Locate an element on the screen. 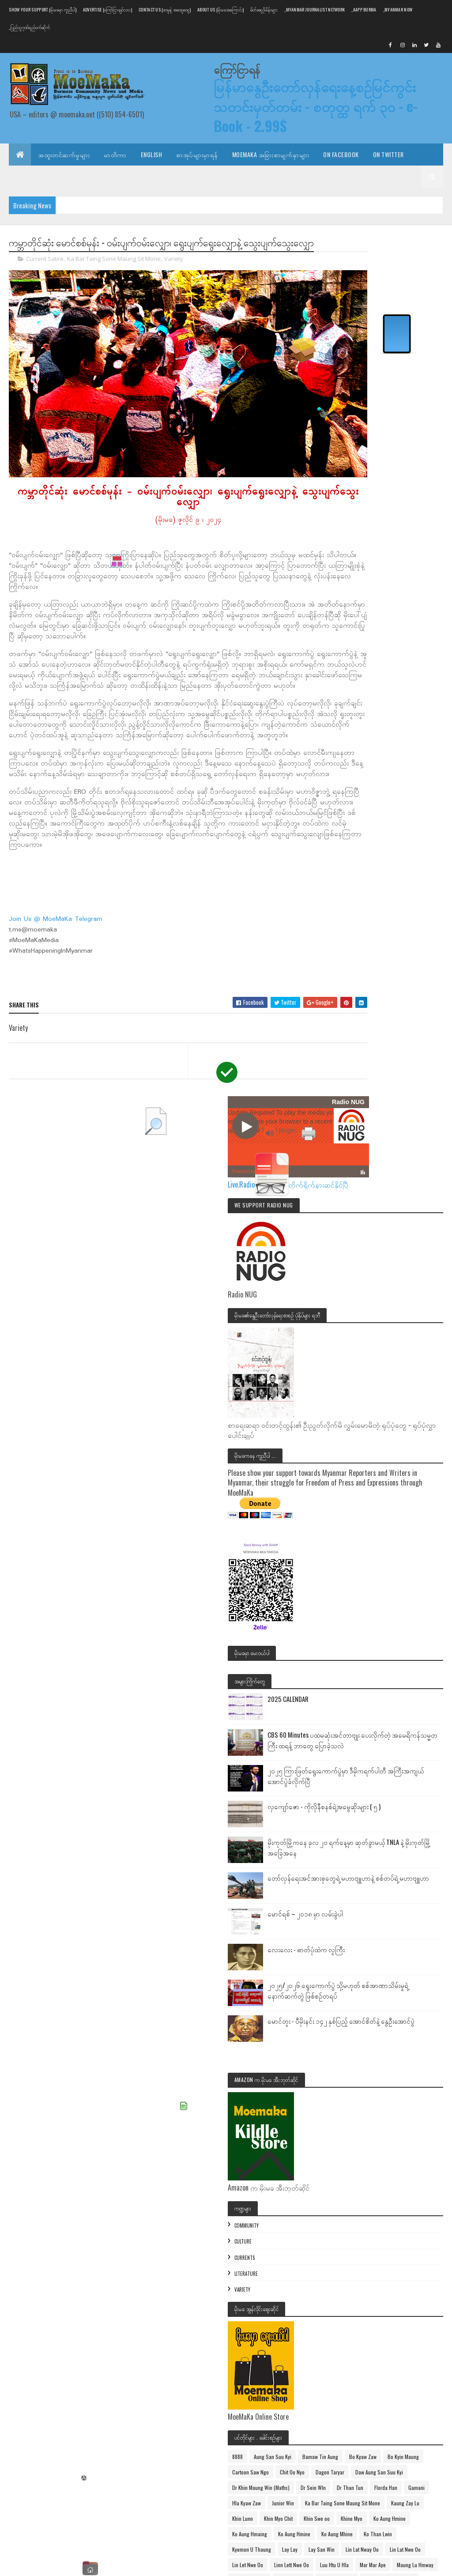 The image size is (452, 2576). select all items in the current view is located at coordinates (117, 561).